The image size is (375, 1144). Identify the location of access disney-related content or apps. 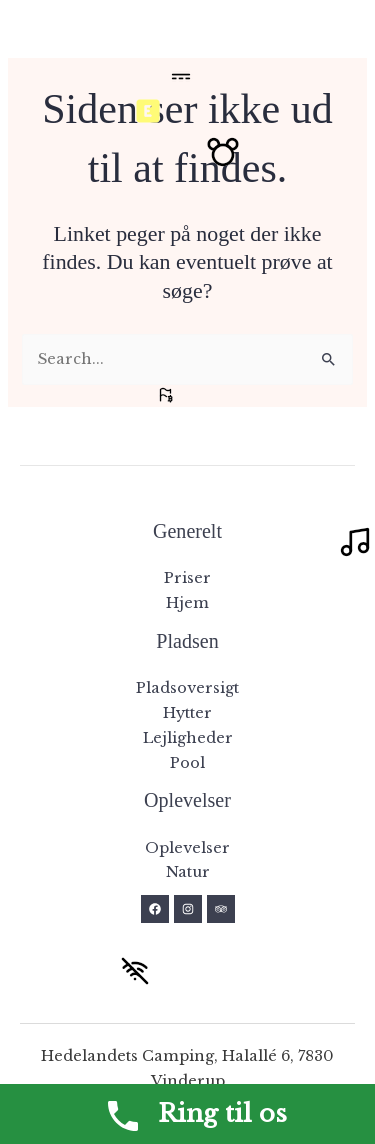
(223, 152).